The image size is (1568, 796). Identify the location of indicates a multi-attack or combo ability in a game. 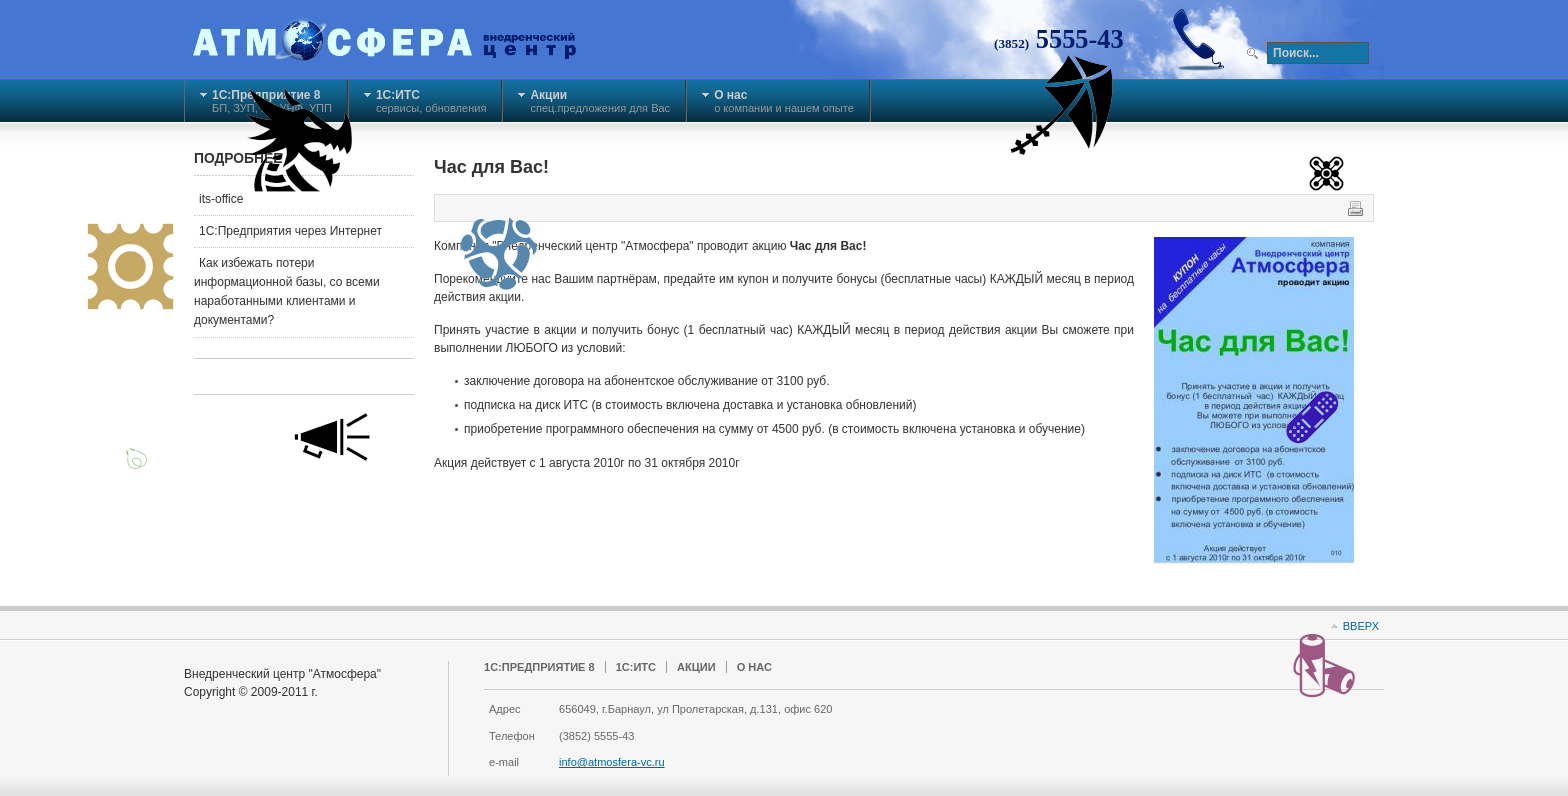
(498, 253).